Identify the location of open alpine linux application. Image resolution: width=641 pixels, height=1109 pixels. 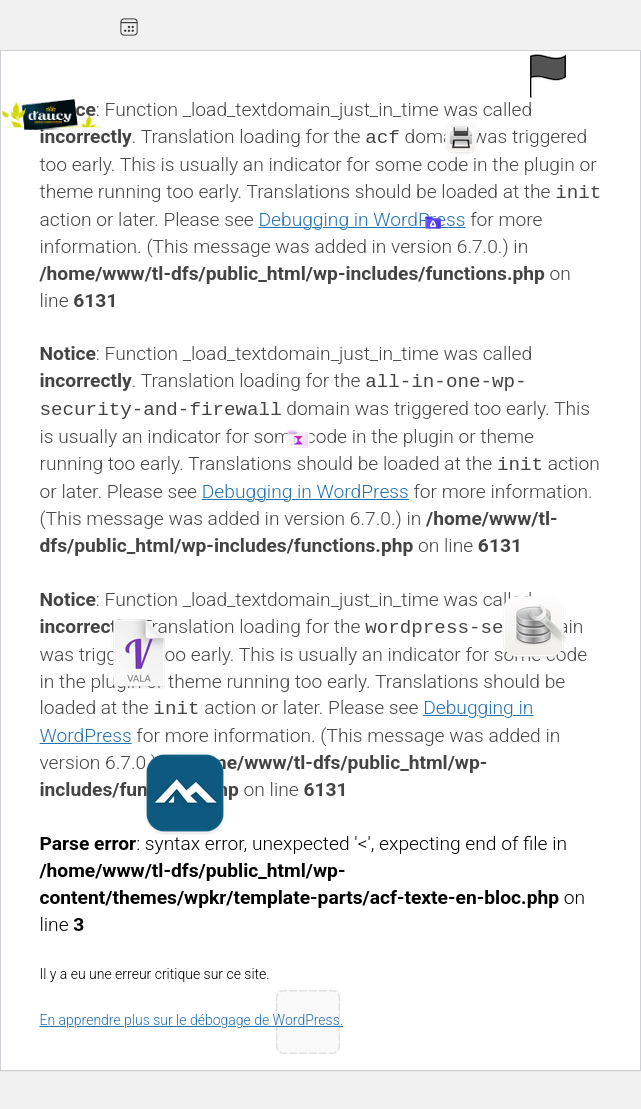
(185, 793).